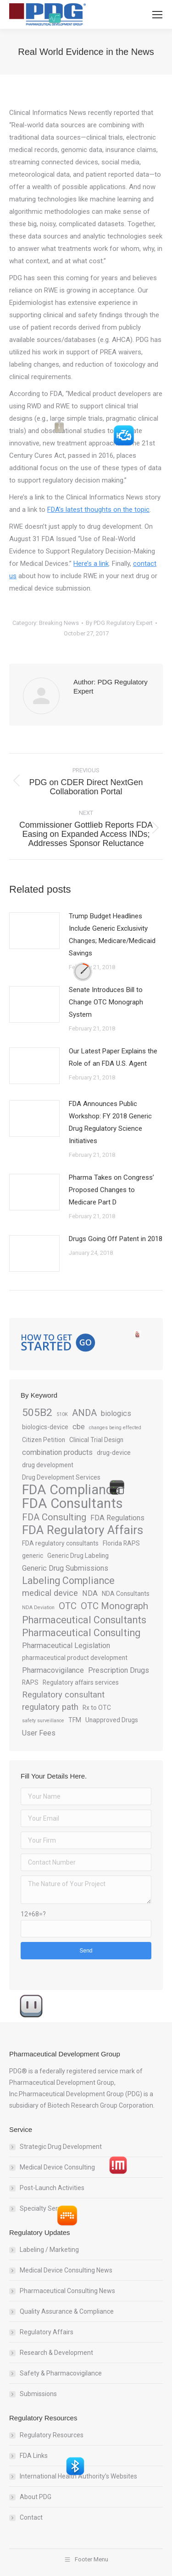 This screenshot has height=2576, width=172. Describe the element at coordinates (137, 1334) in the screenshot. I see `open popcorn time streaming app` at that location.